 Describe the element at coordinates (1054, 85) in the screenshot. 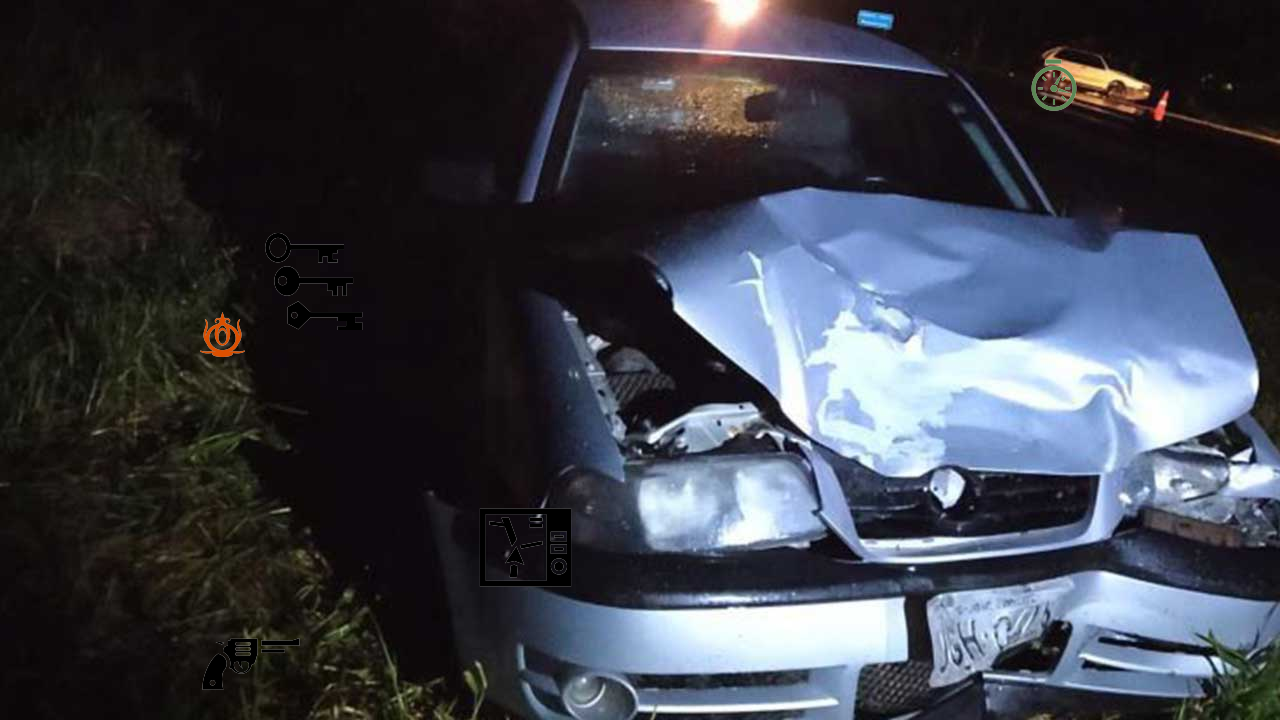

I see `start or view a timer` at that location.